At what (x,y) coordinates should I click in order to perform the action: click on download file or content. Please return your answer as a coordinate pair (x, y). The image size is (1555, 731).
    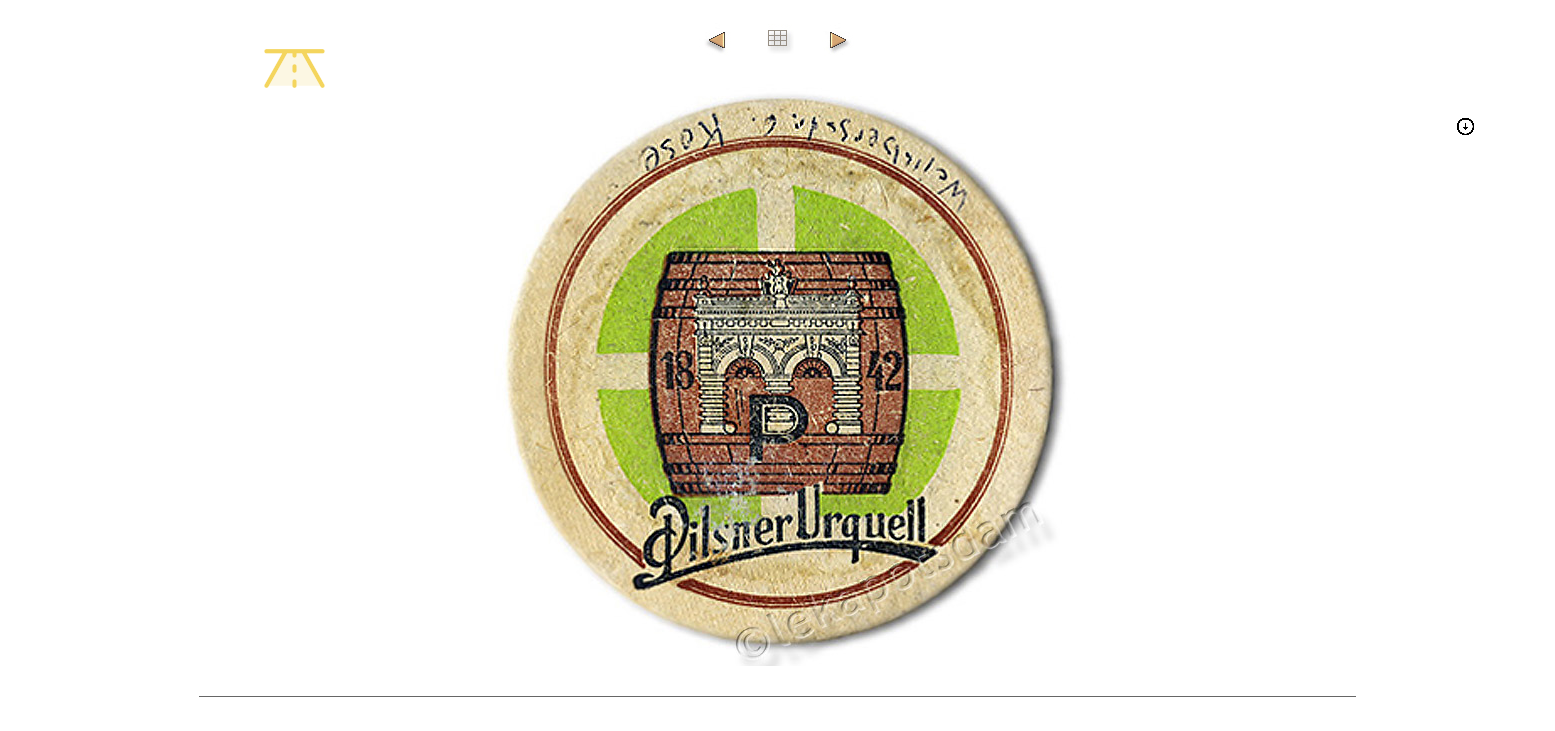
    Looking at the image, I should click on (1465, 126).